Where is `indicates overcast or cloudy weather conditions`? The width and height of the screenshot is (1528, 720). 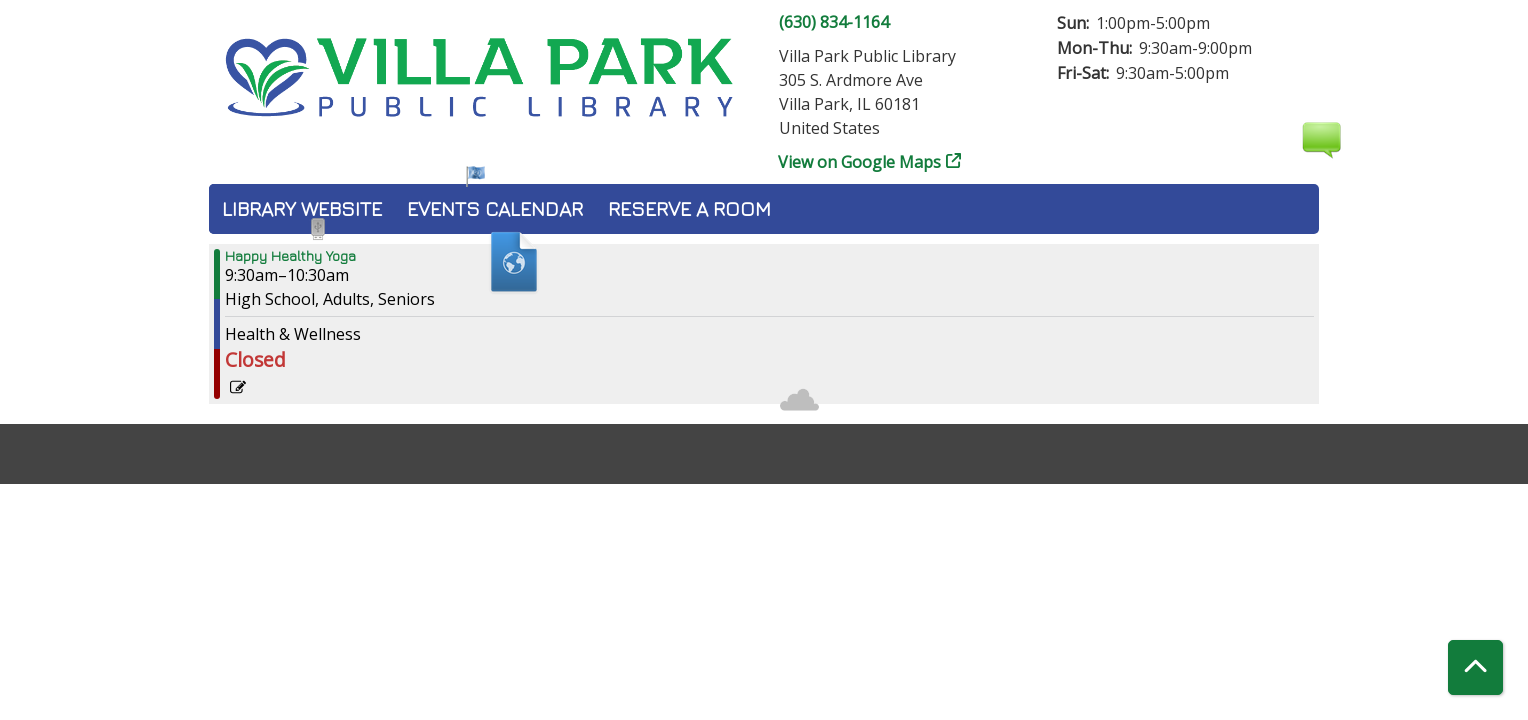
indicates overcast or cloudy weather conditions is located at coordinates (799, 398).